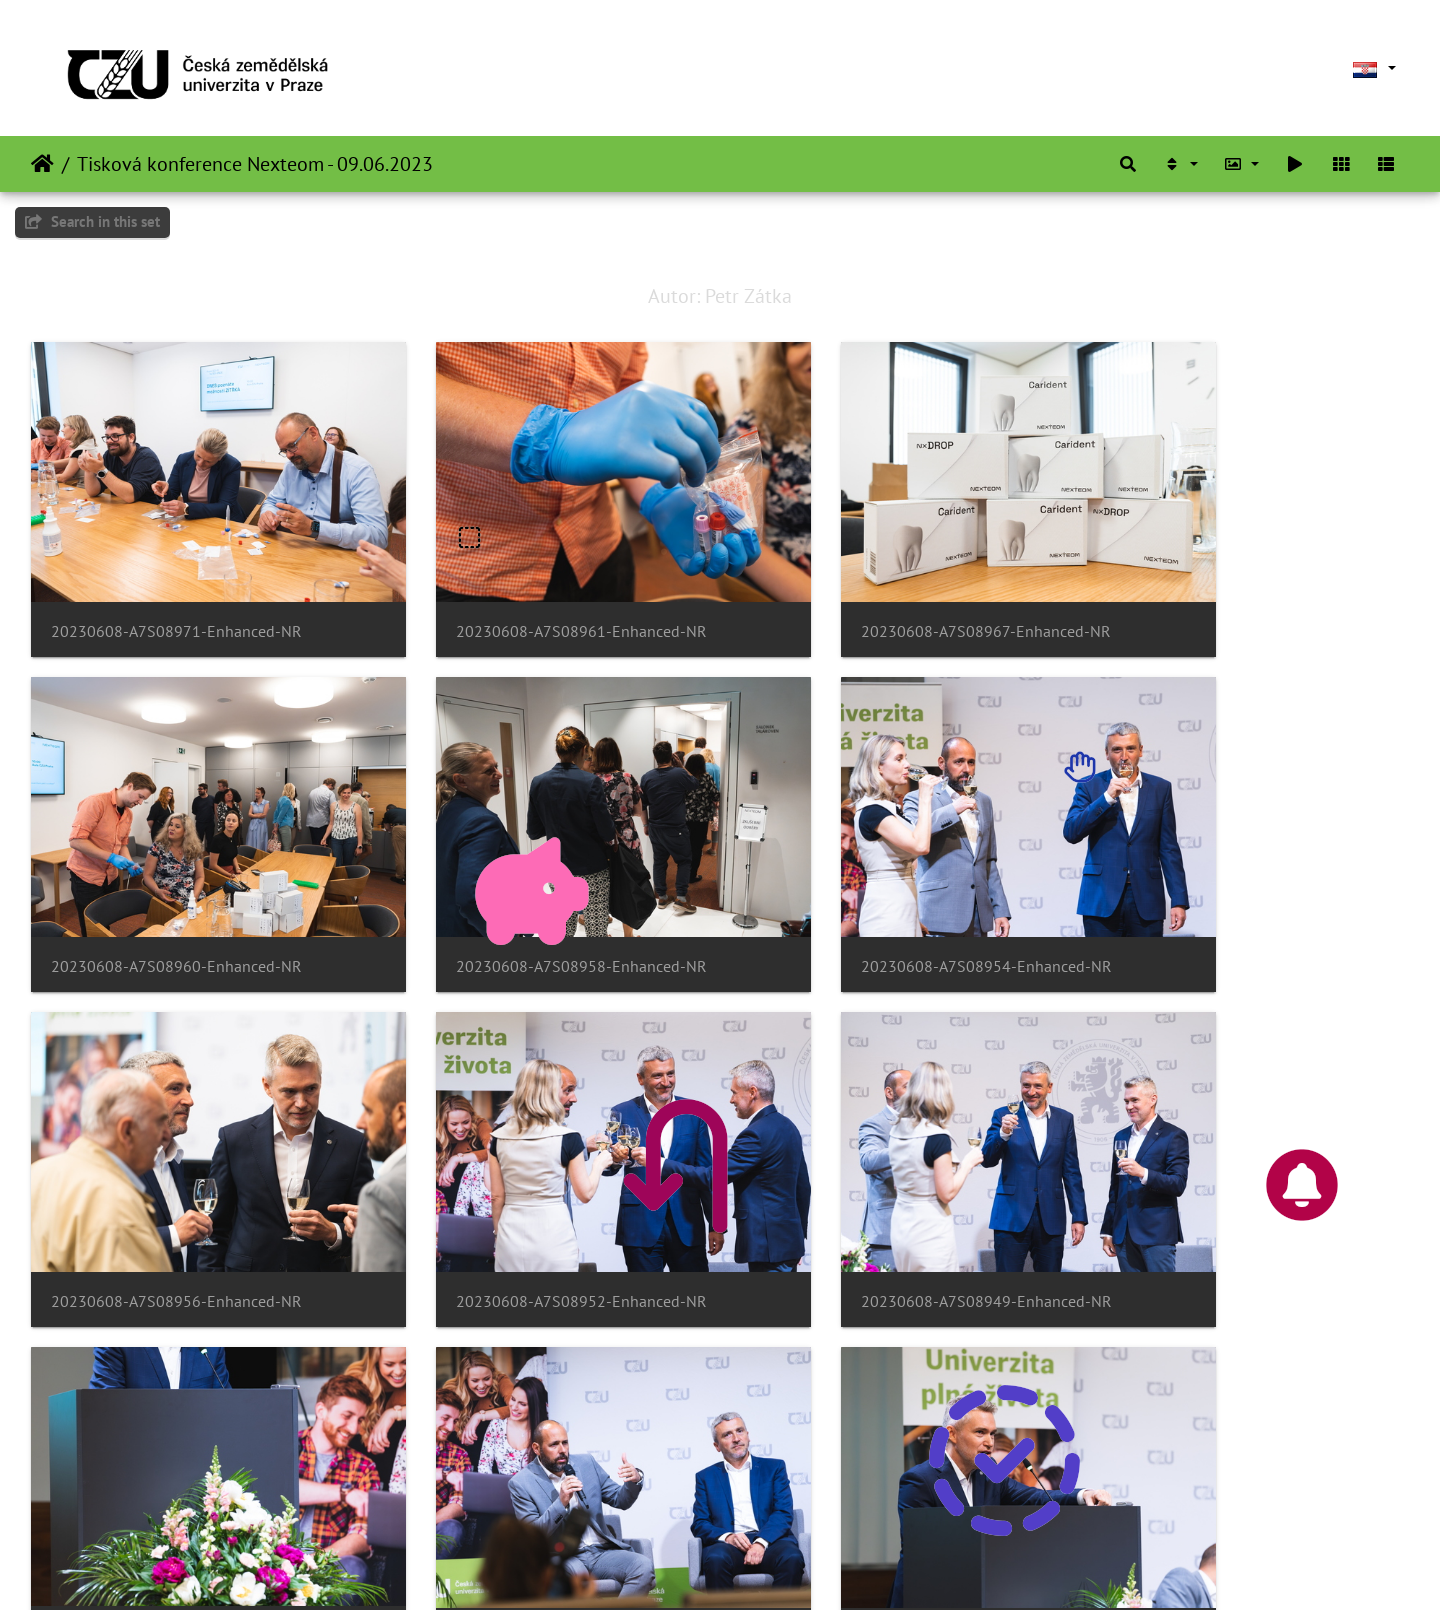  Describe the element at coordinates (1004, 1460) in the screenshot. I see `mark task as complete` at that location.